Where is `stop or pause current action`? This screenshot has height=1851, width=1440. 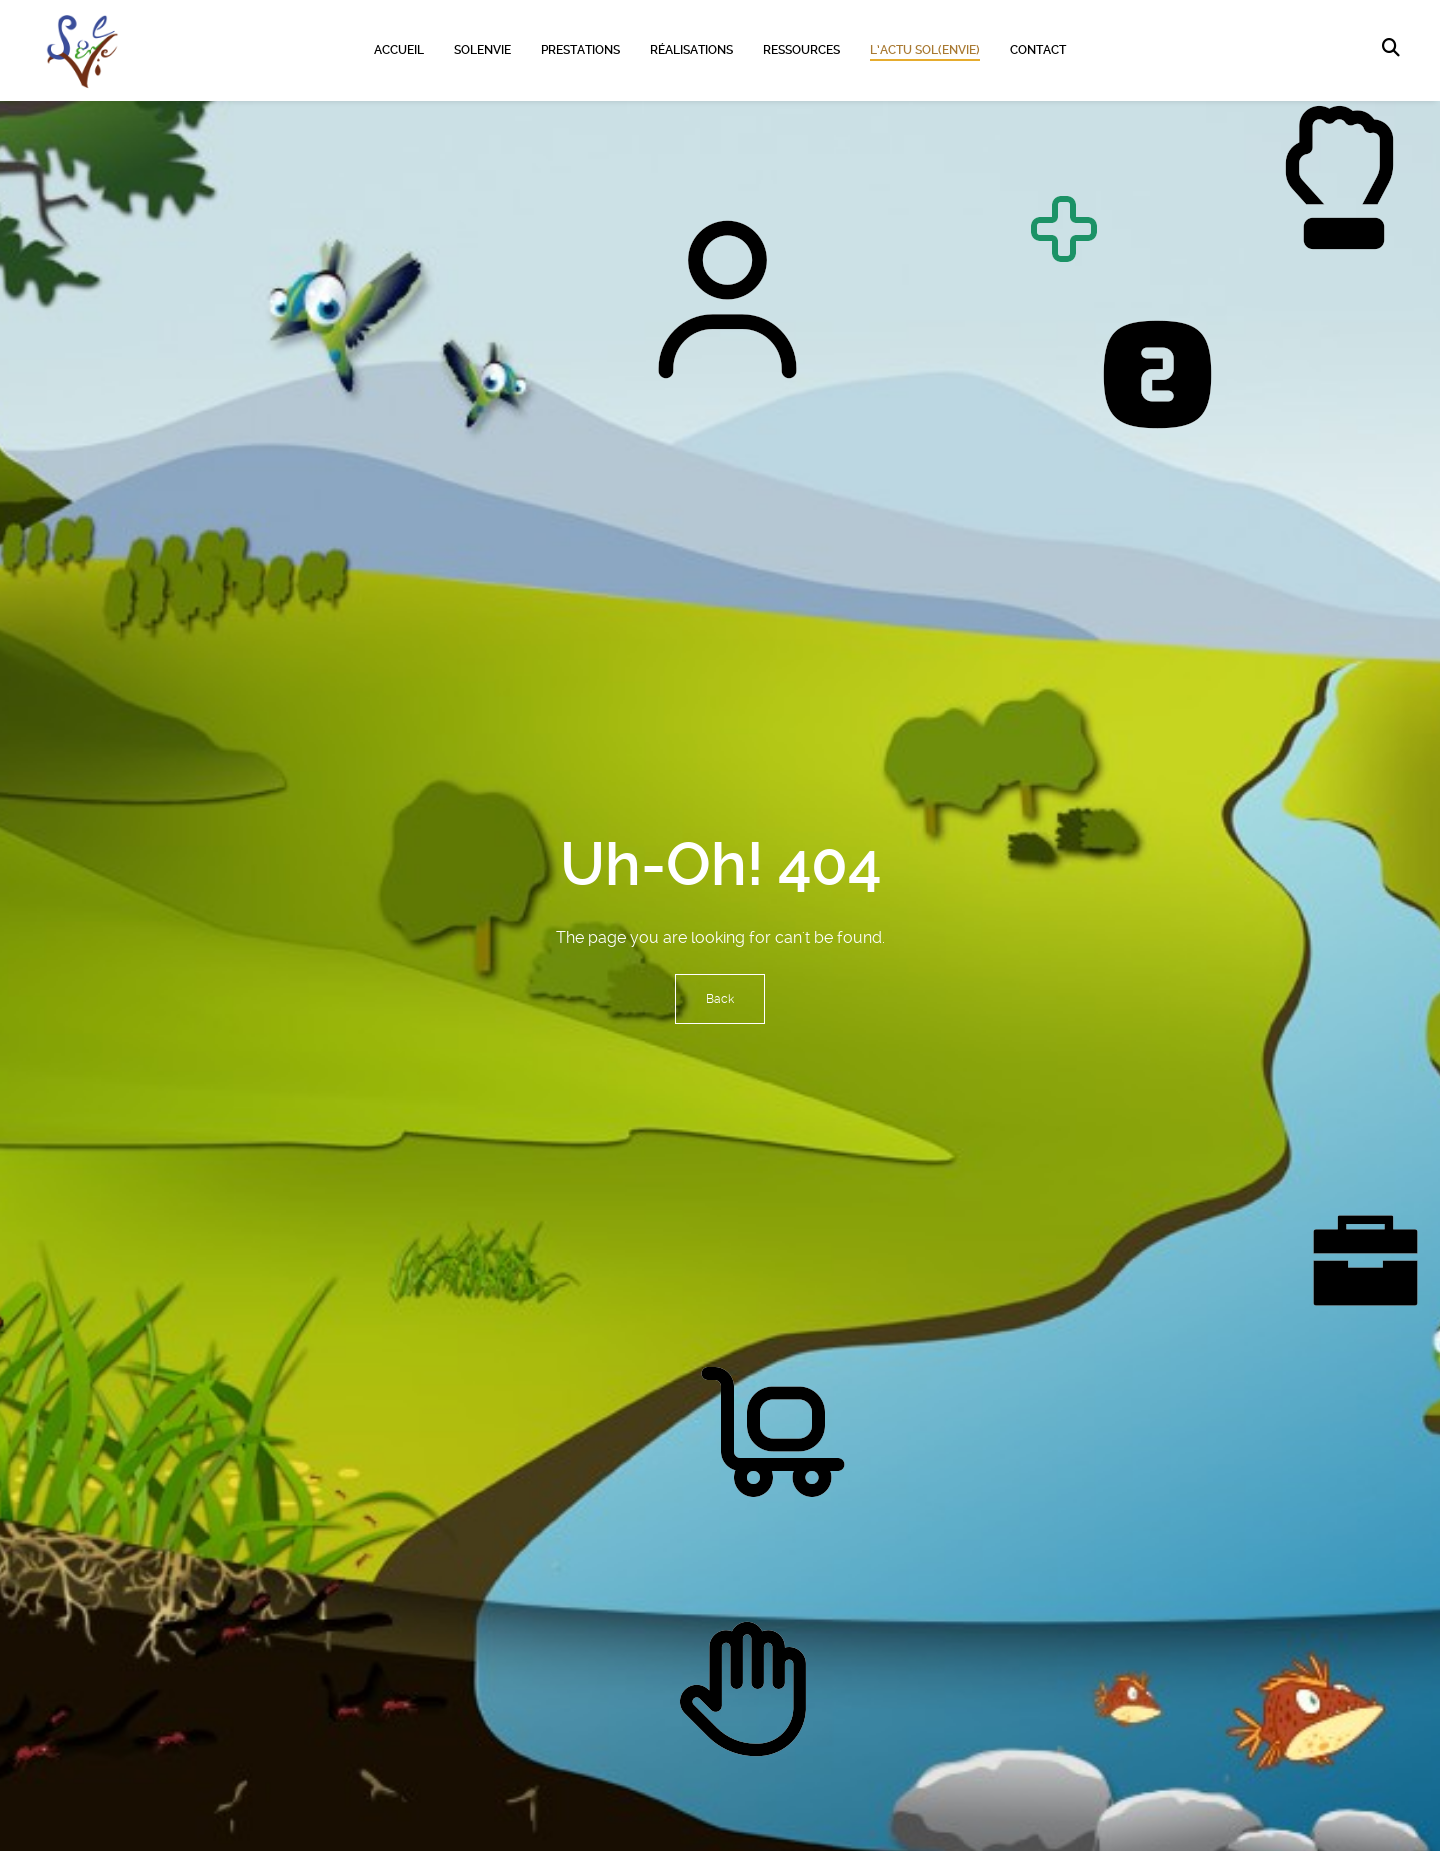
stop or pause current action is located at coordinates (747, 1689).